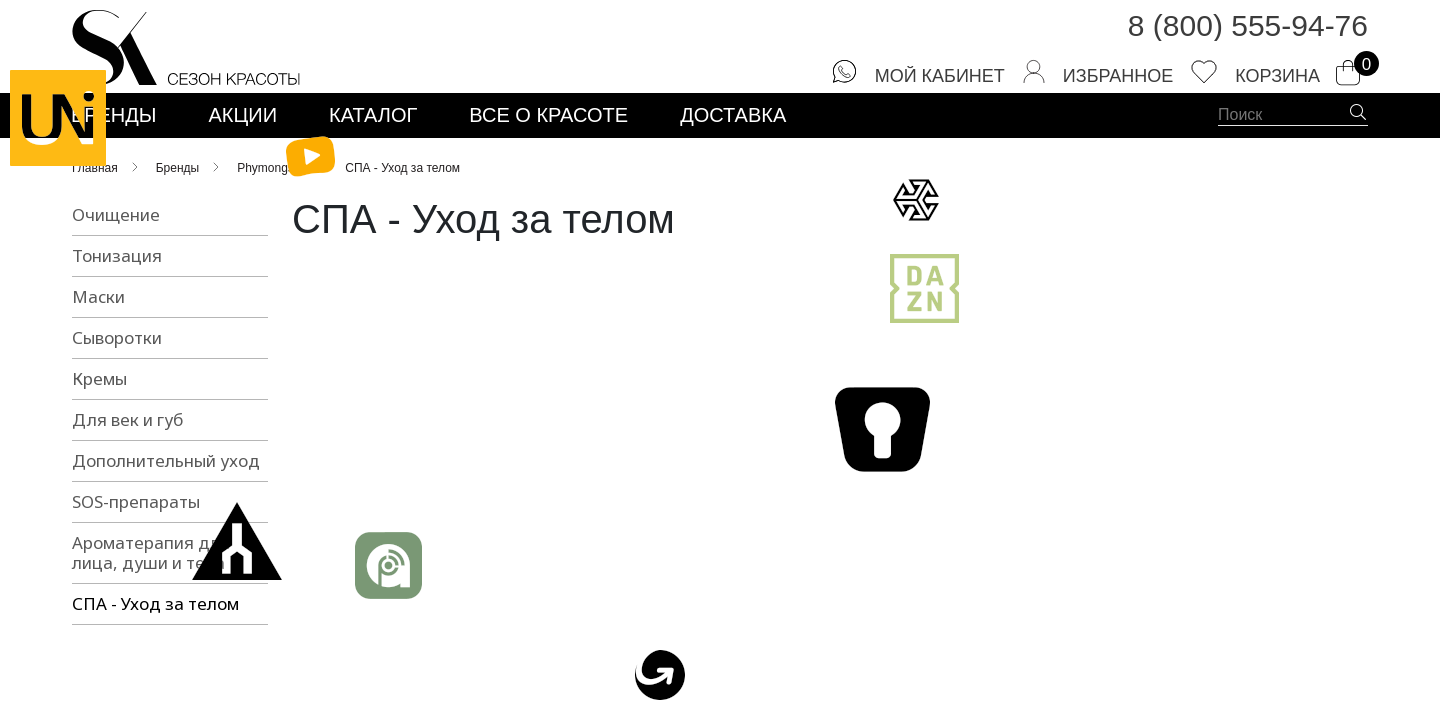 The width and height of the screenshot is (1440, 720). I want to click on open the Trailforks app, so click(237, 541).